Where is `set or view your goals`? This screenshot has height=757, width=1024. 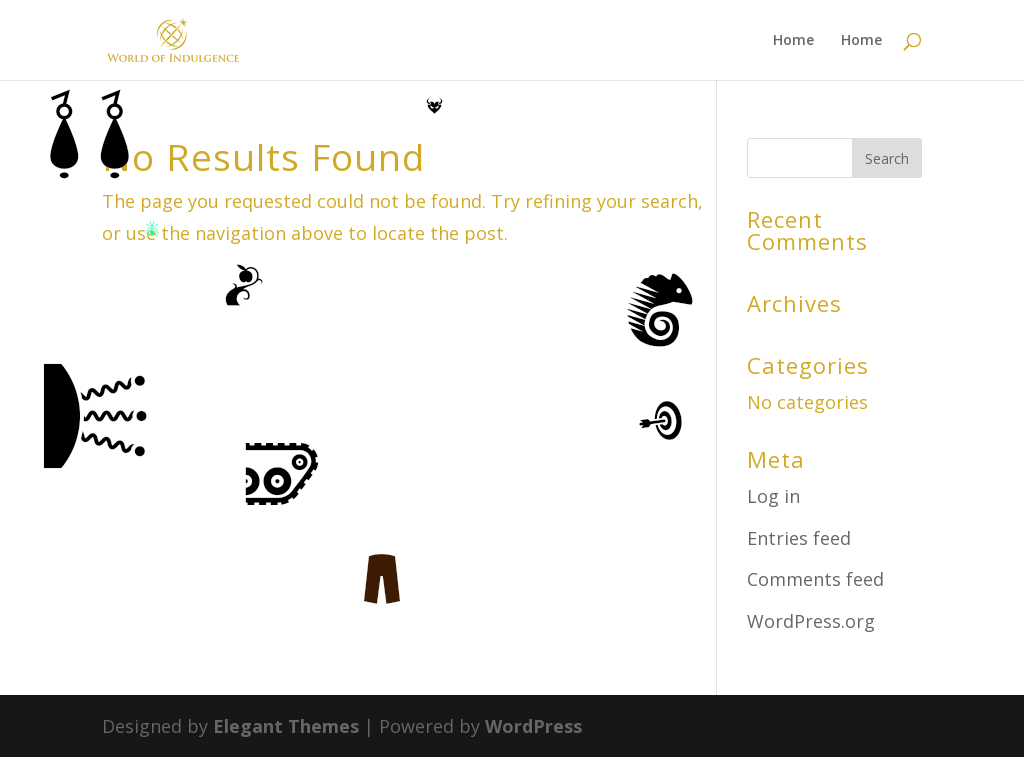
set or view your goals is located at coordinates (660, 420).